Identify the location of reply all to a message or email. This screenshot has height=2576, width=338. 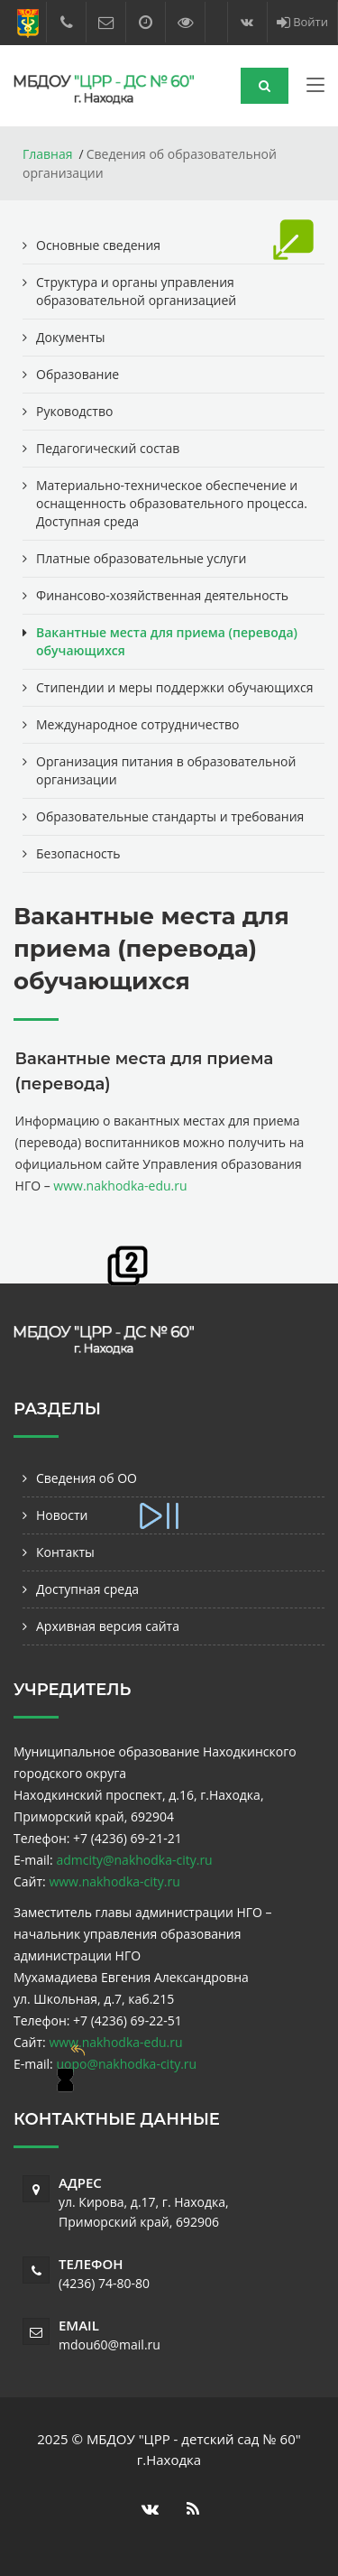
(78, 2050).